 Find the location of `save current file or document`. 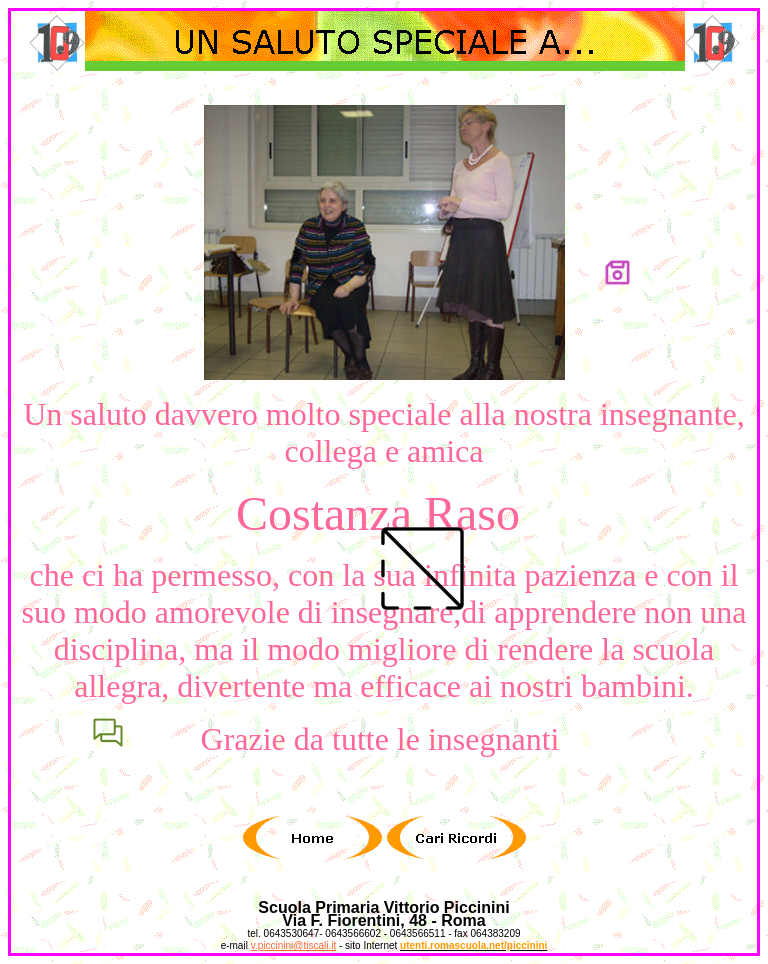

save current file or document is located at coordinates (617, 272).